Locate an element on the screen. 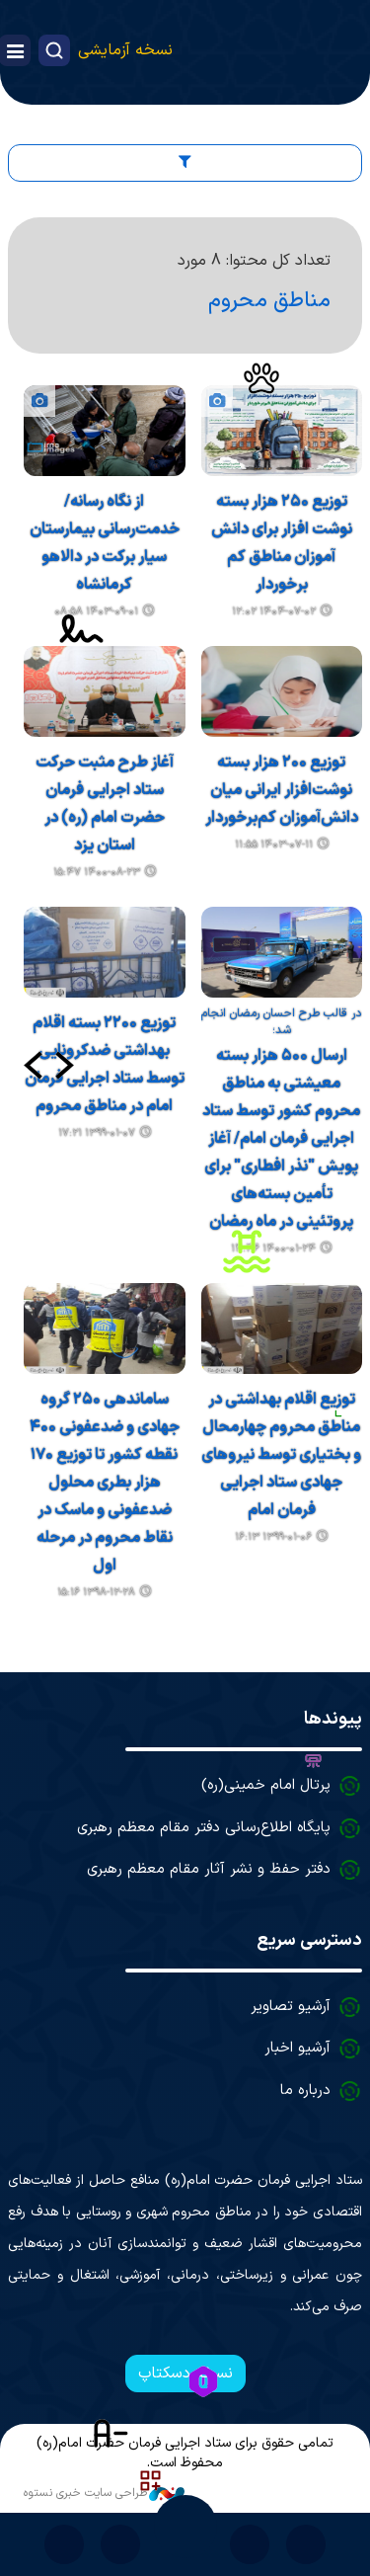 The width and height of the screenshot is (370, 2576). decrease font size is located at coordinates (110, 2433).